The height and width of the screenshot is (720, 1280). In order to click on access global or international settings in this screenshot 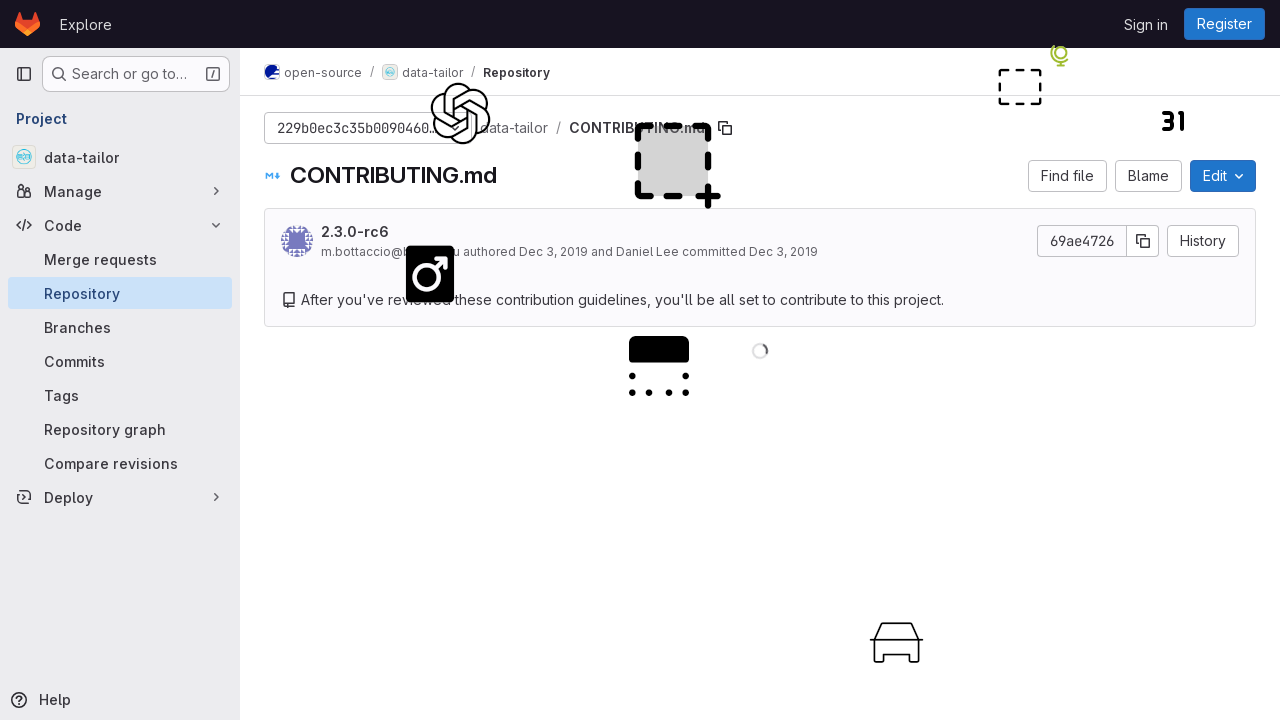, I will do `click(1060, 55)`.